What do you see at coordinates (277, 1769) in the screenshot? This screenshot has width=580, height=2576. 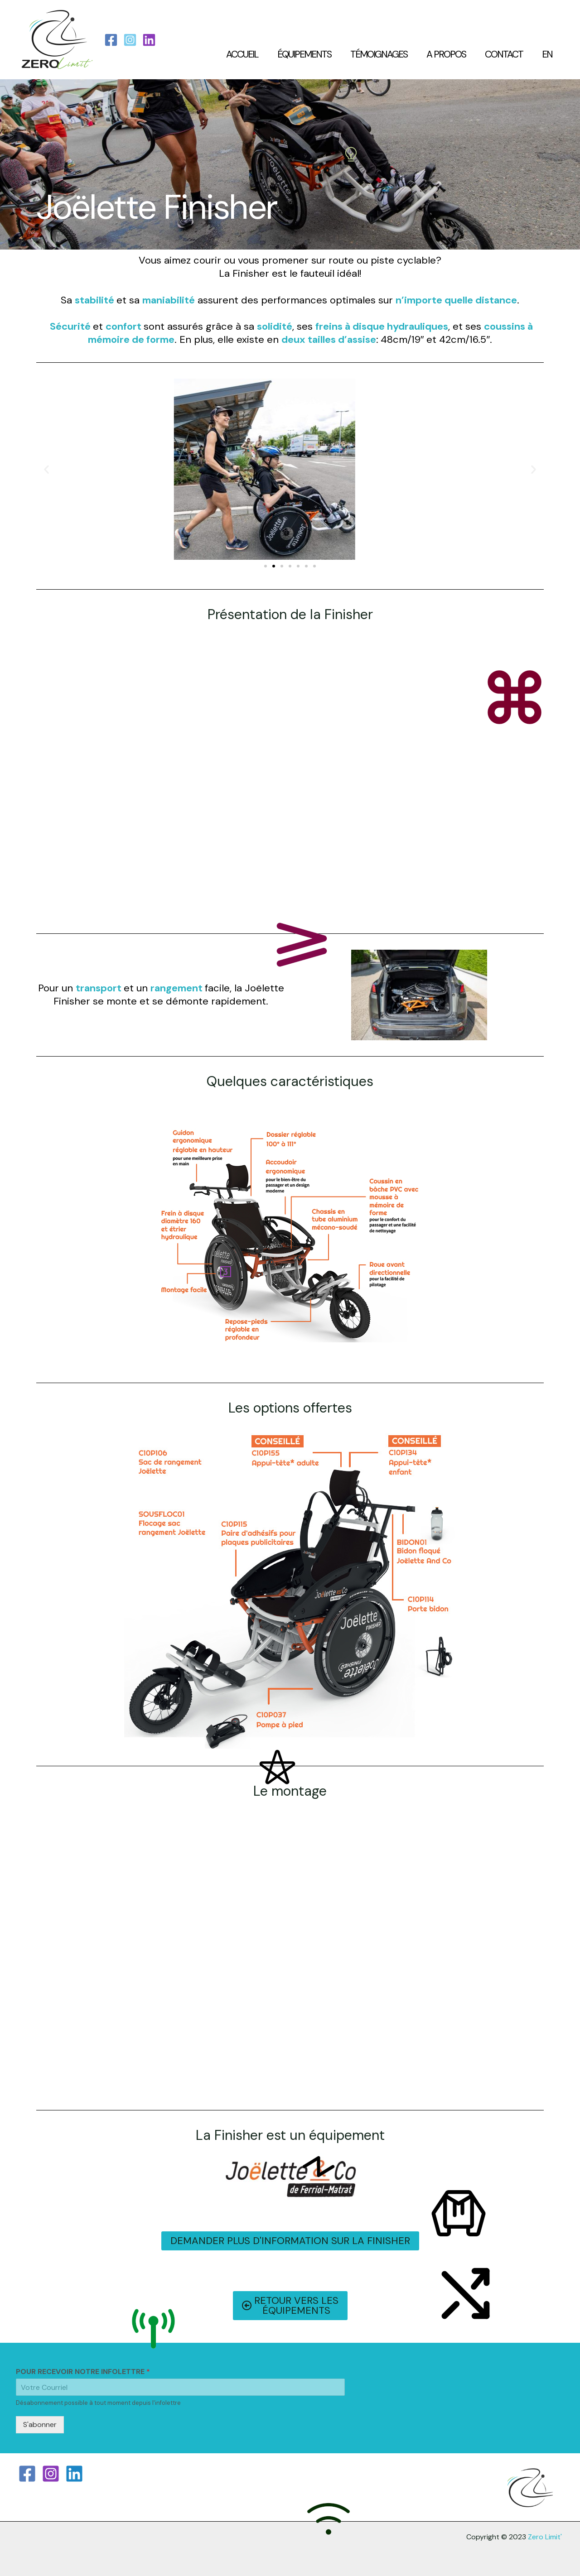 I see `select or apply a pentagram symbol` at bounding box center [277, 1769].